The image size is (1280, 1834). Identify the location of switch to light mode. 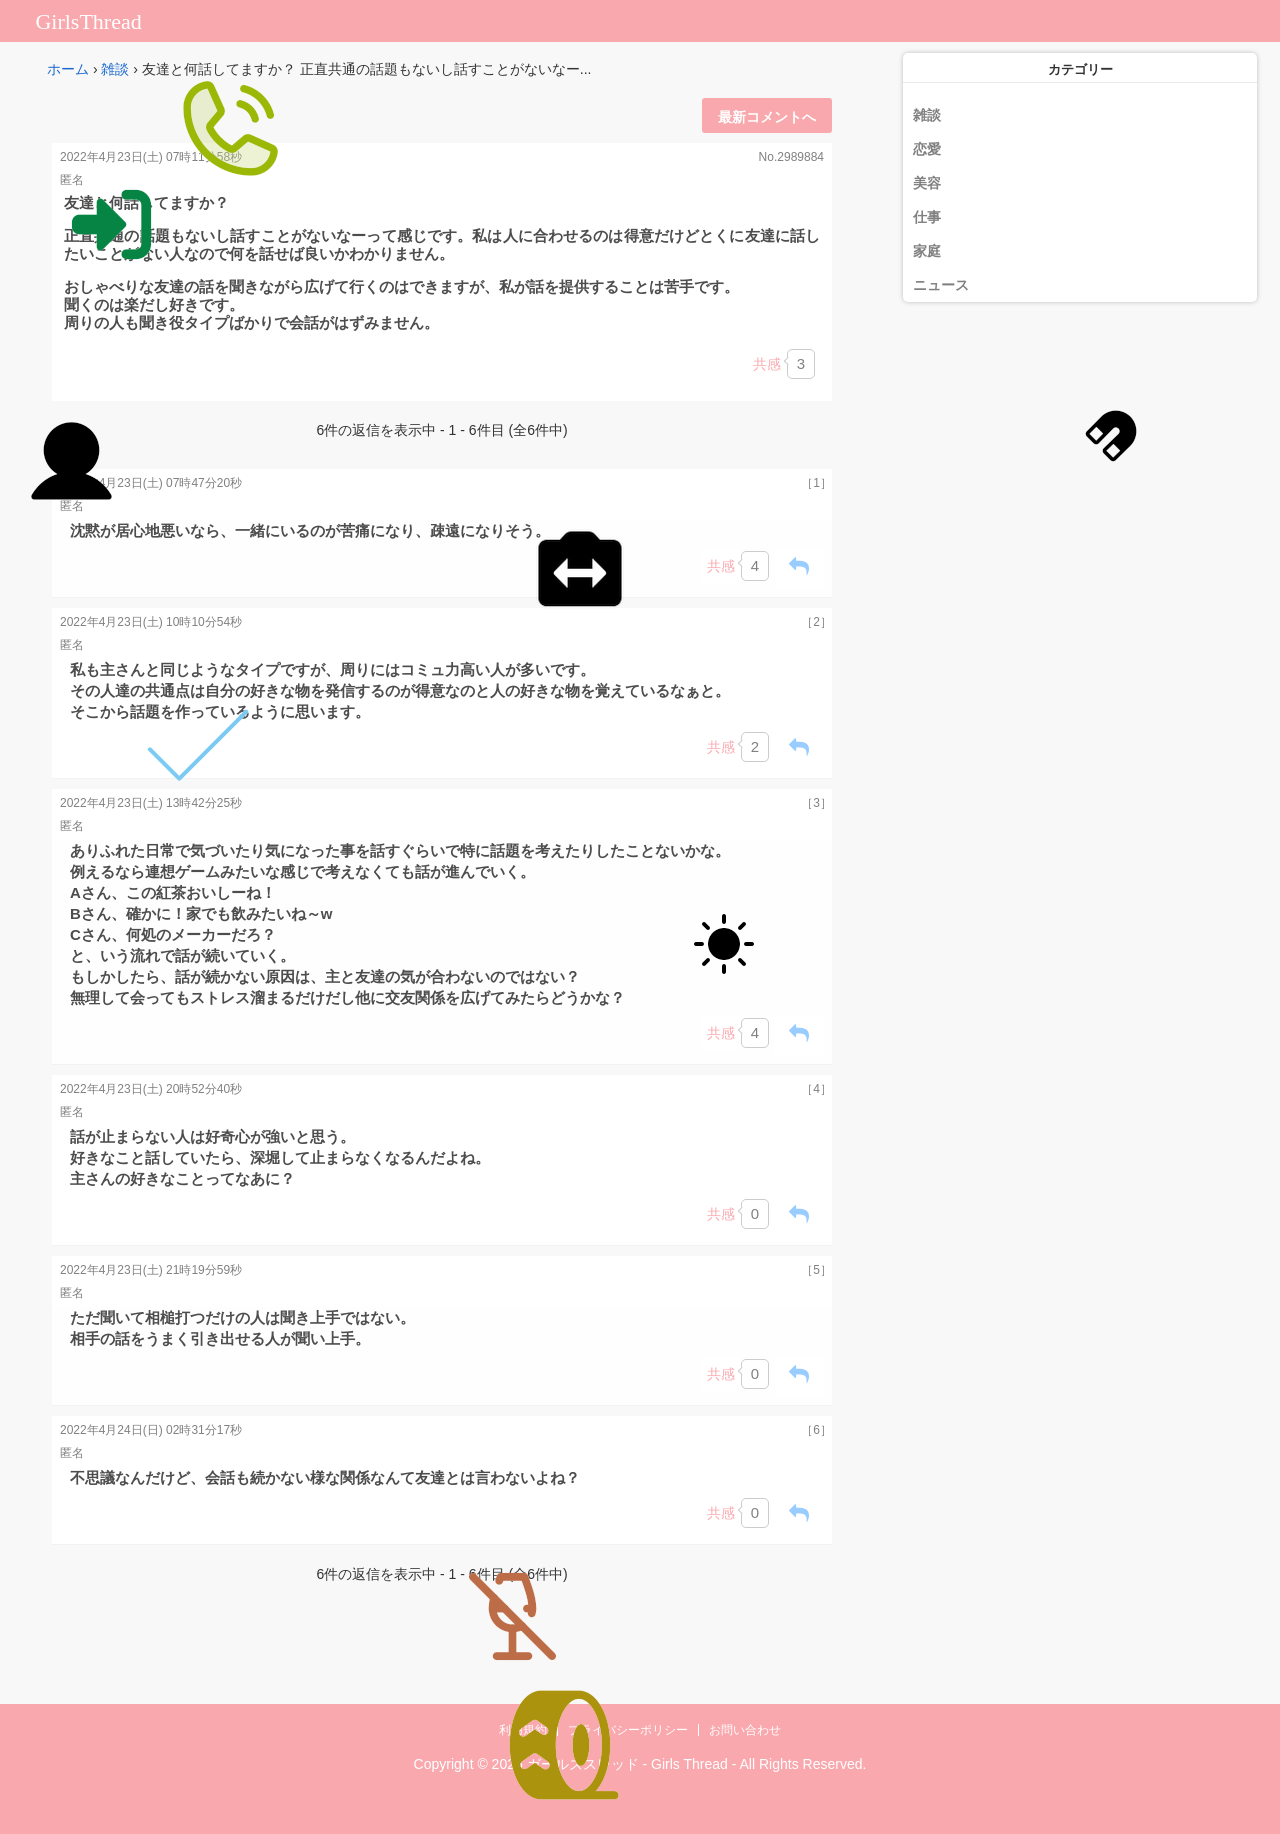
(724, 944).